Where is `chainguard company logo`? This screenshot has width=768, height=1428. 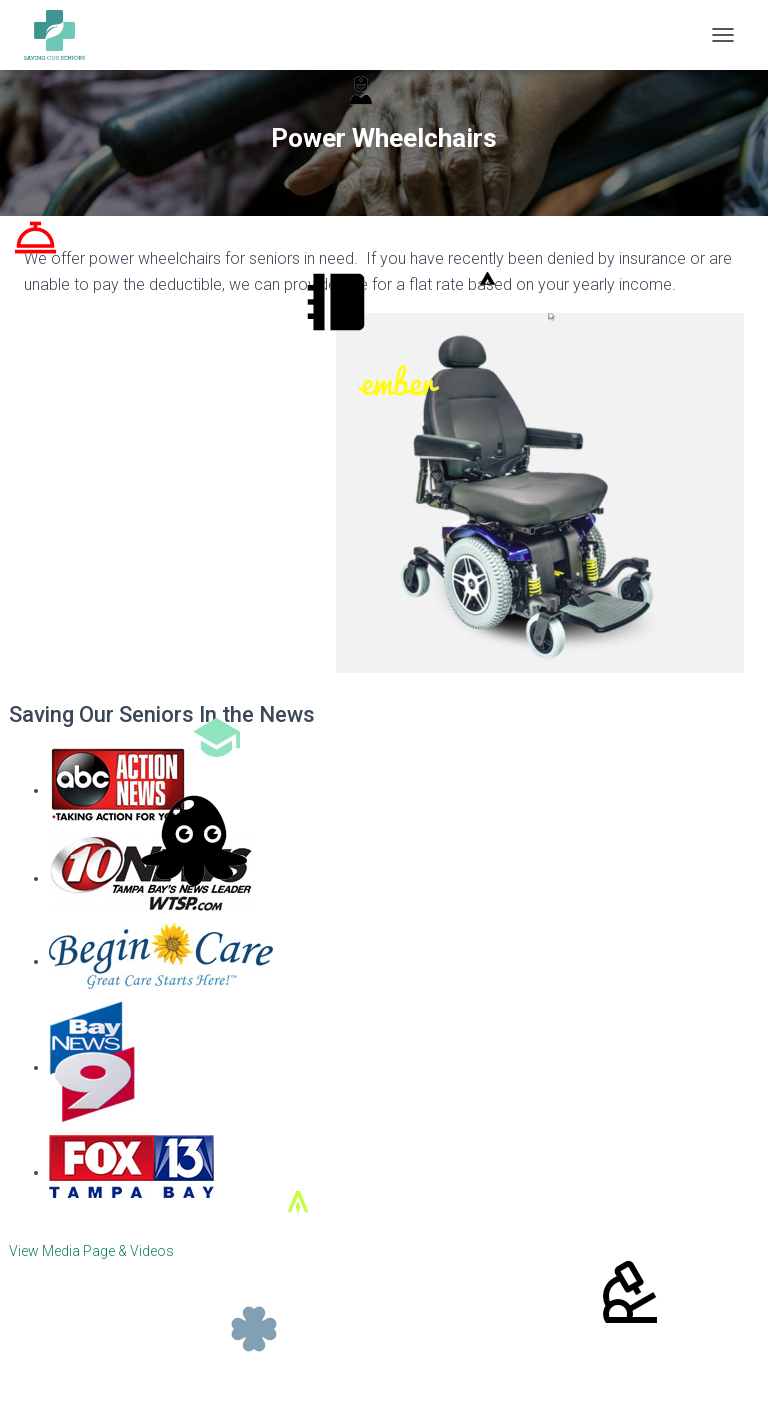 chainguard company logo is located at coordinates (194, 841).